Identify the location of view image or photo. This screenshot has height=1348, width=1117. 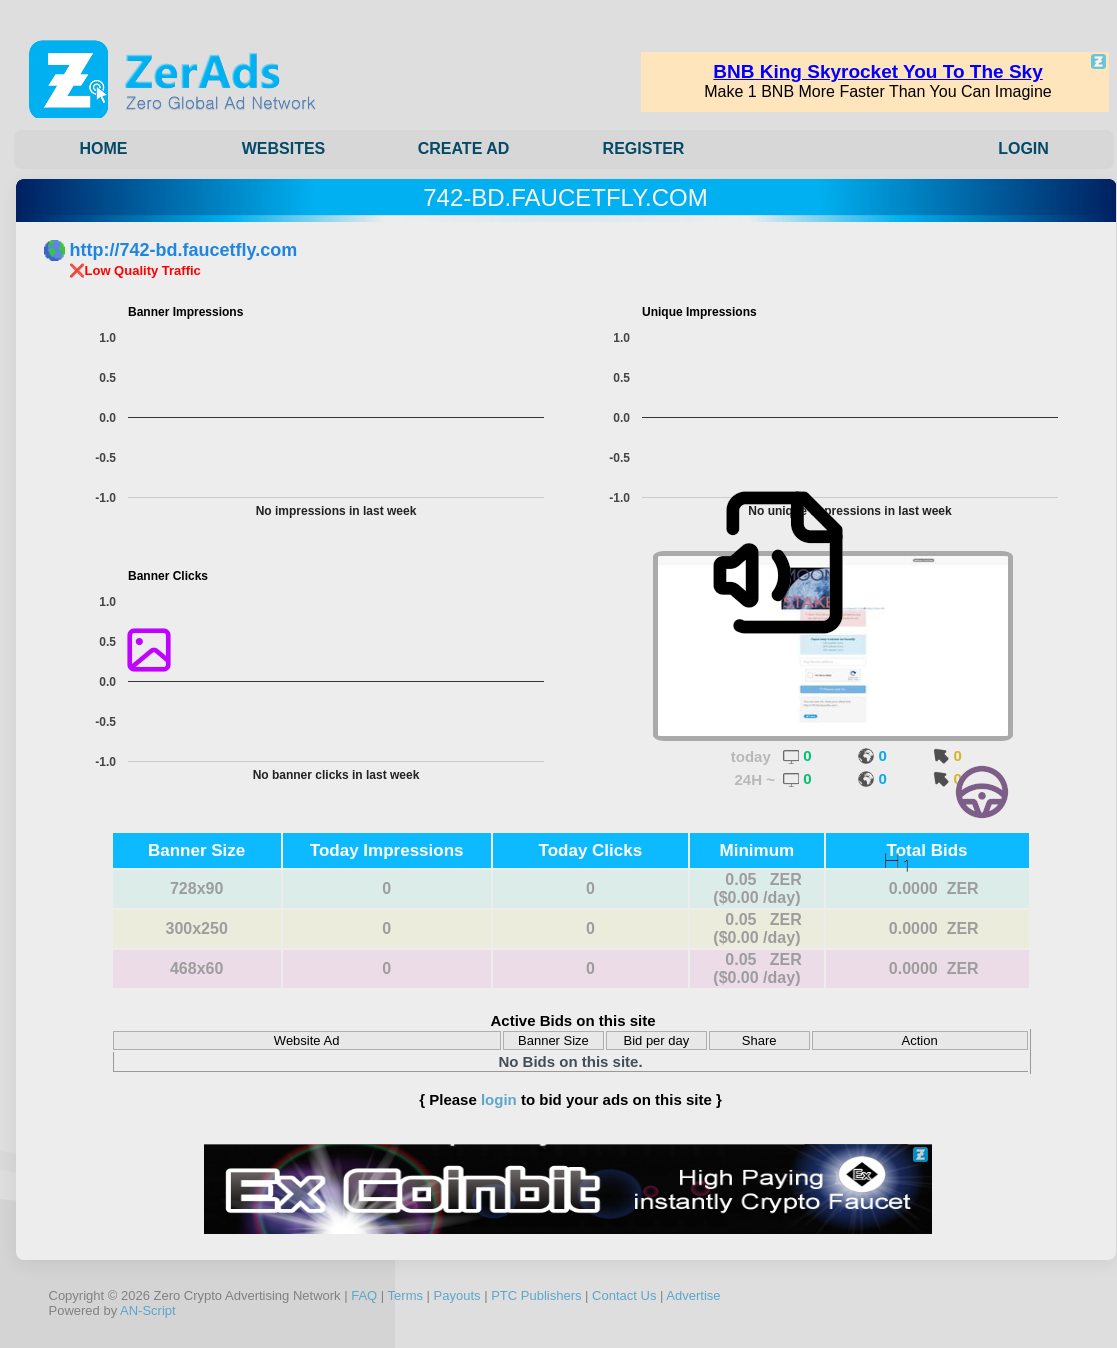
(149, 650).